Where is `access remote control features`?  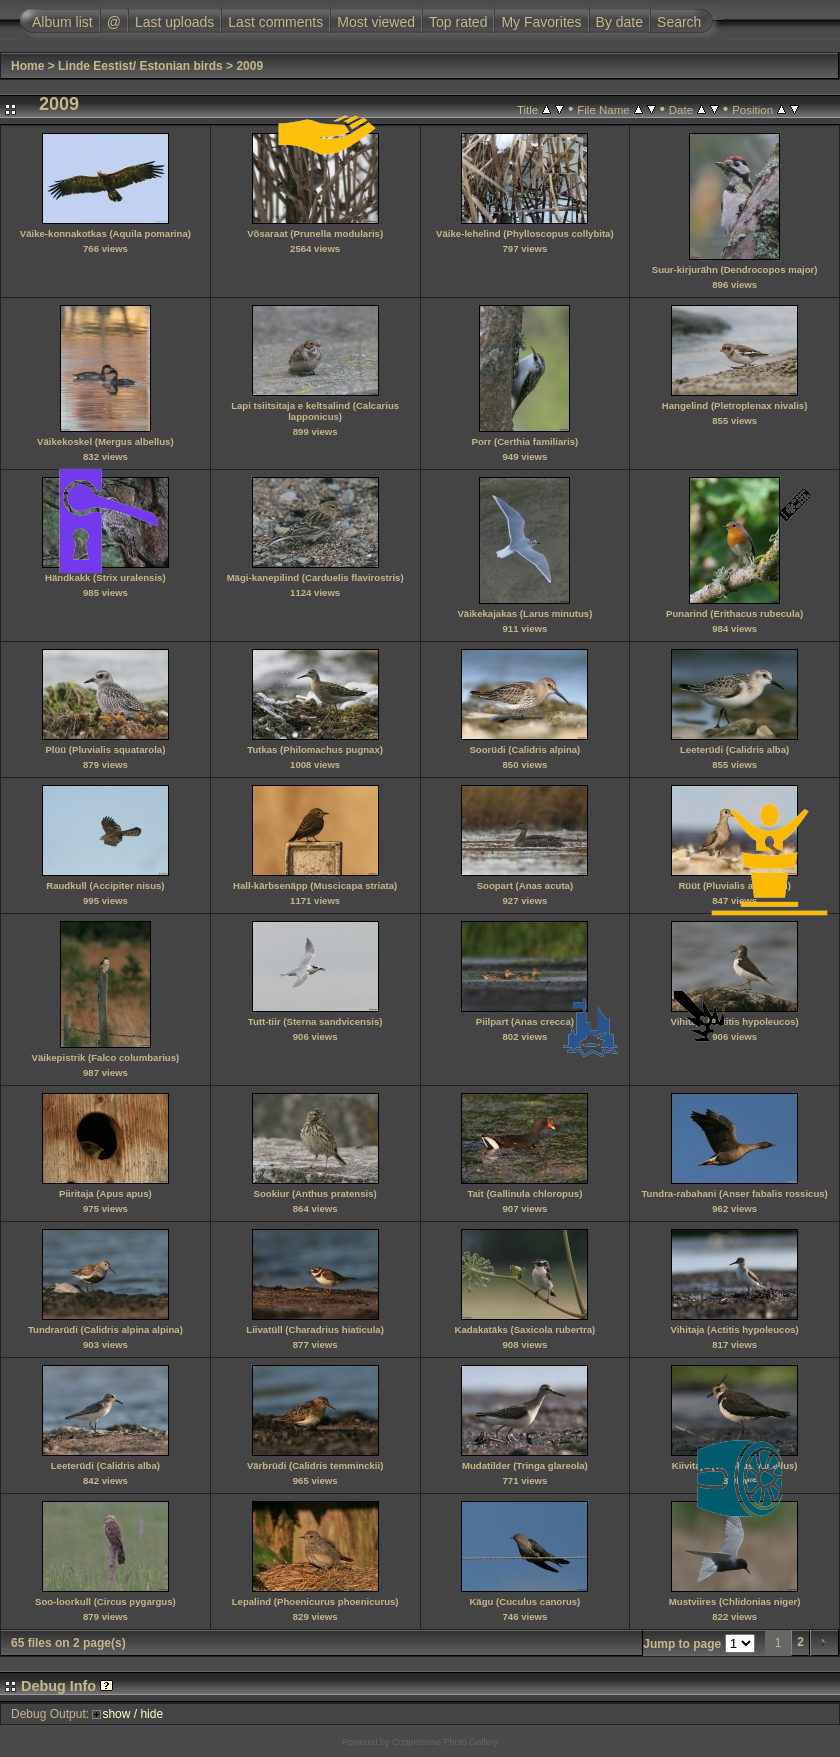
access remote control features is located at coordinates (794, 504).